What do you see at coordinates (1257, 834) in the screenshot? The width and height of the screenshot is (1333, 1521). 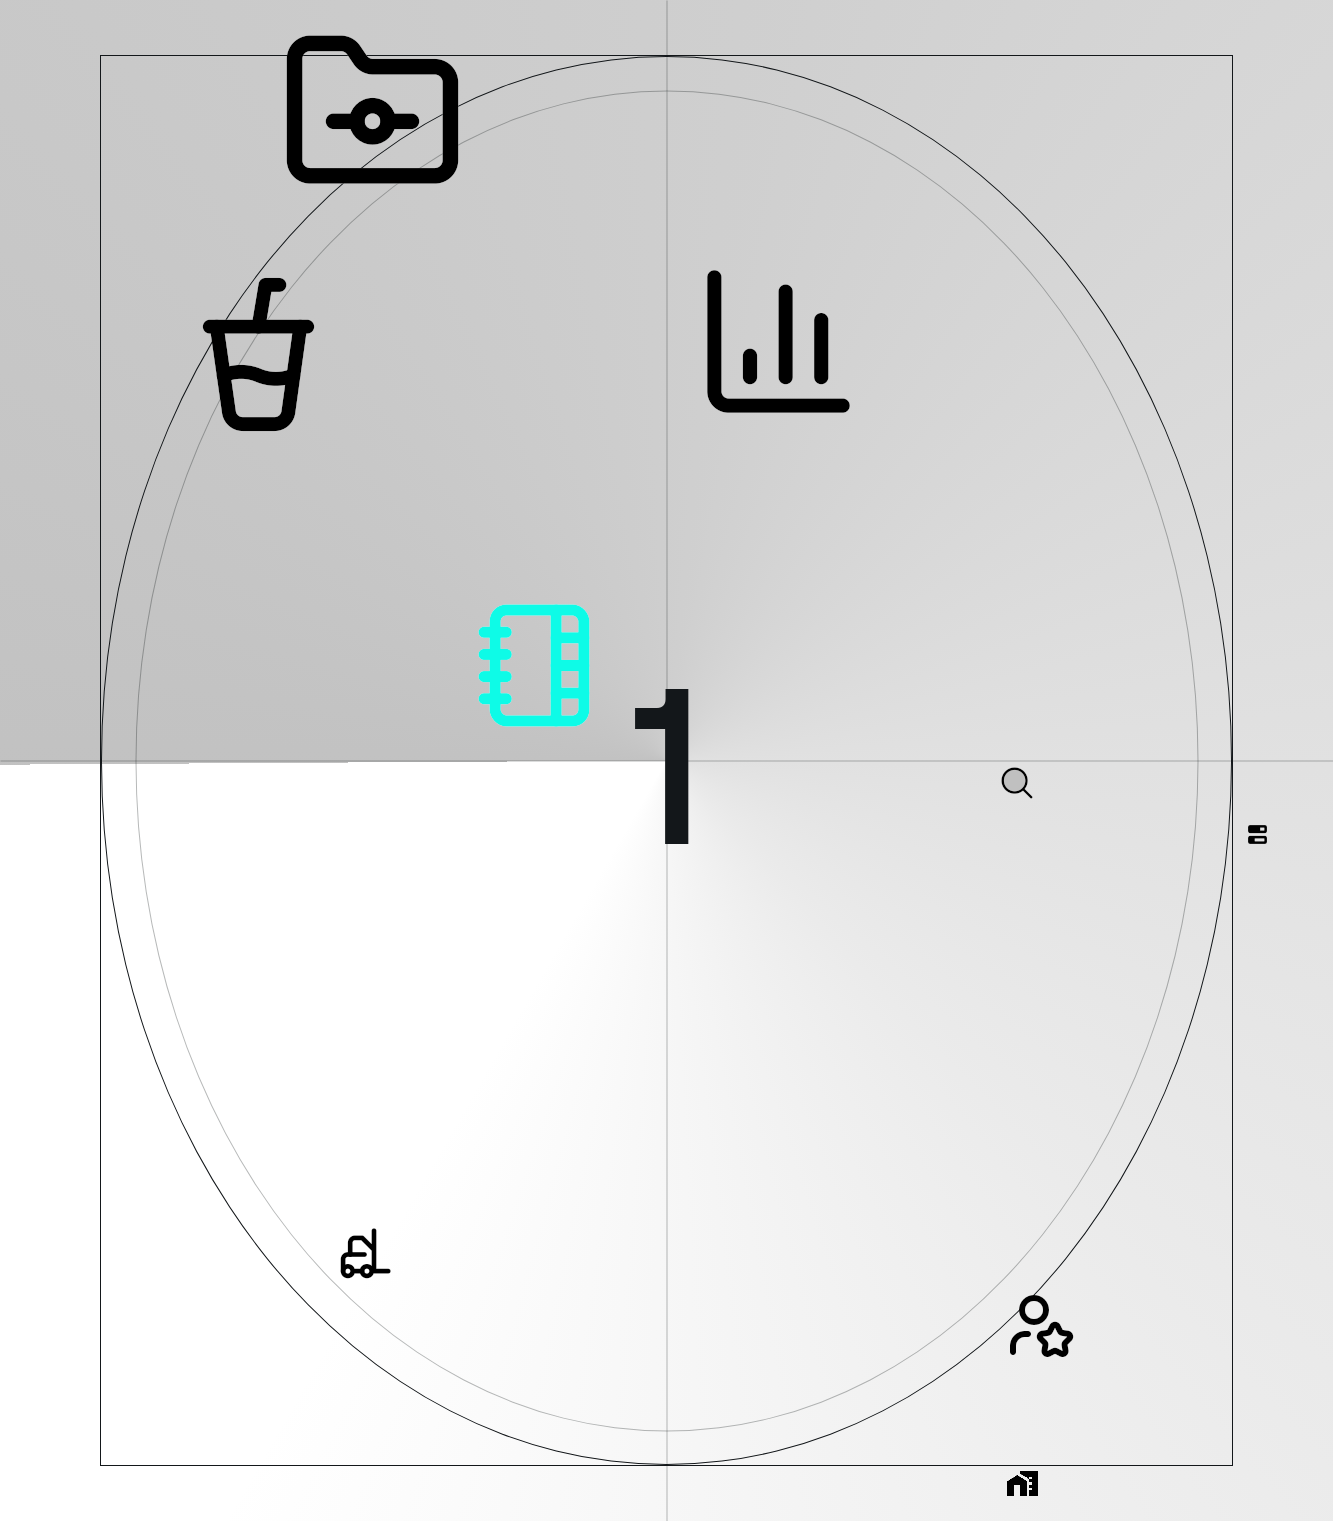 I see `view task or download progress` at bounding box center [1257, 834].